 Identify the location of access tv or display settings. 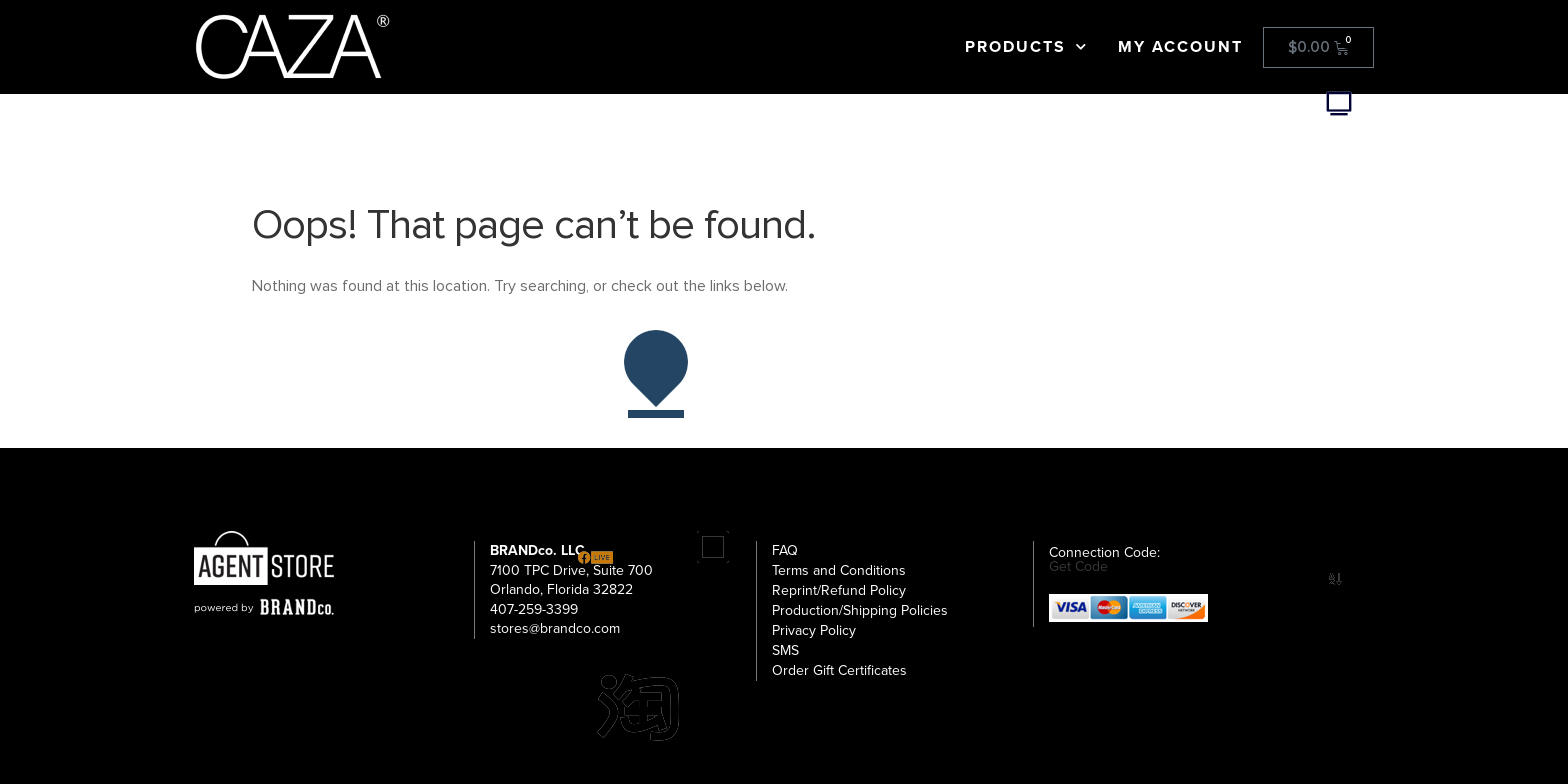
(1339, 103).